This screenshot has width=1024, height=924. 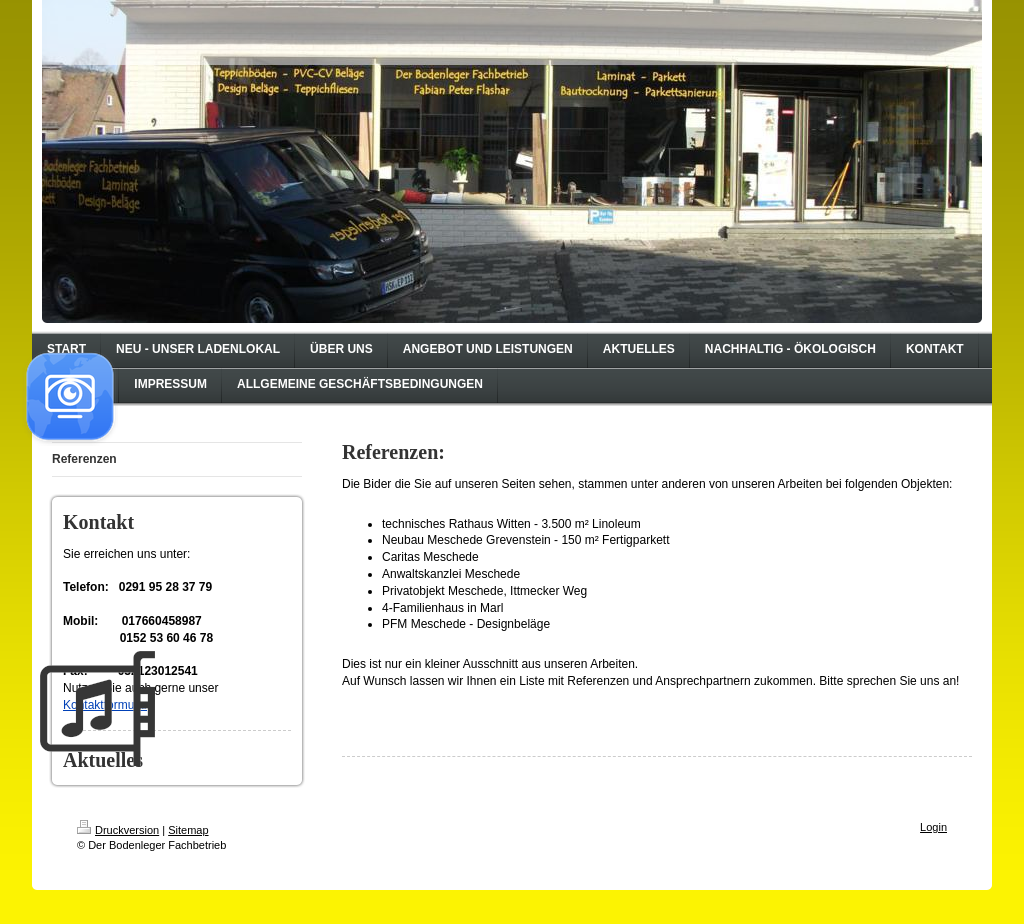 What do you see at coordinates (70, 398) in the screenshot?
I see `access remote desktop or screen sharing settings` at bounding box center [70, 398].